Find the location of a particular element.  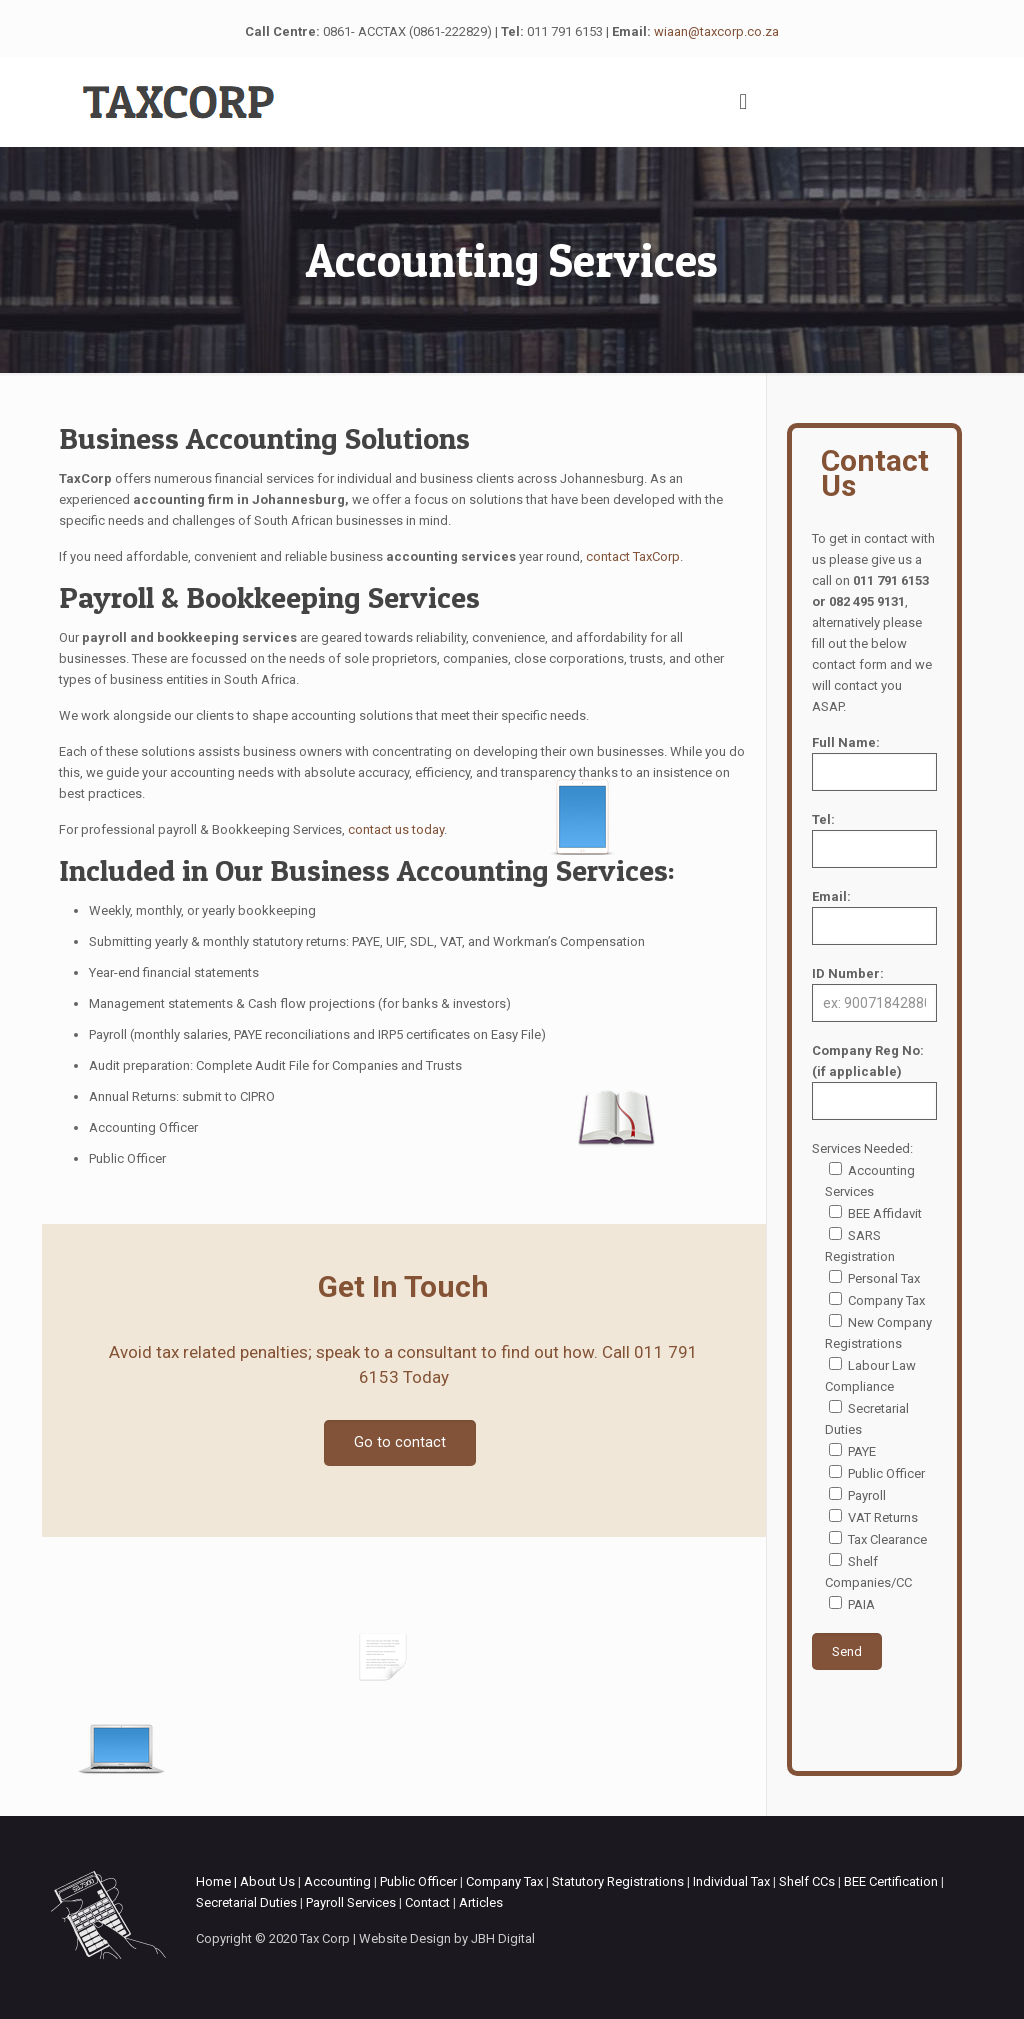

a text clipping file containing copied text is located at coordinates (383, 1658).